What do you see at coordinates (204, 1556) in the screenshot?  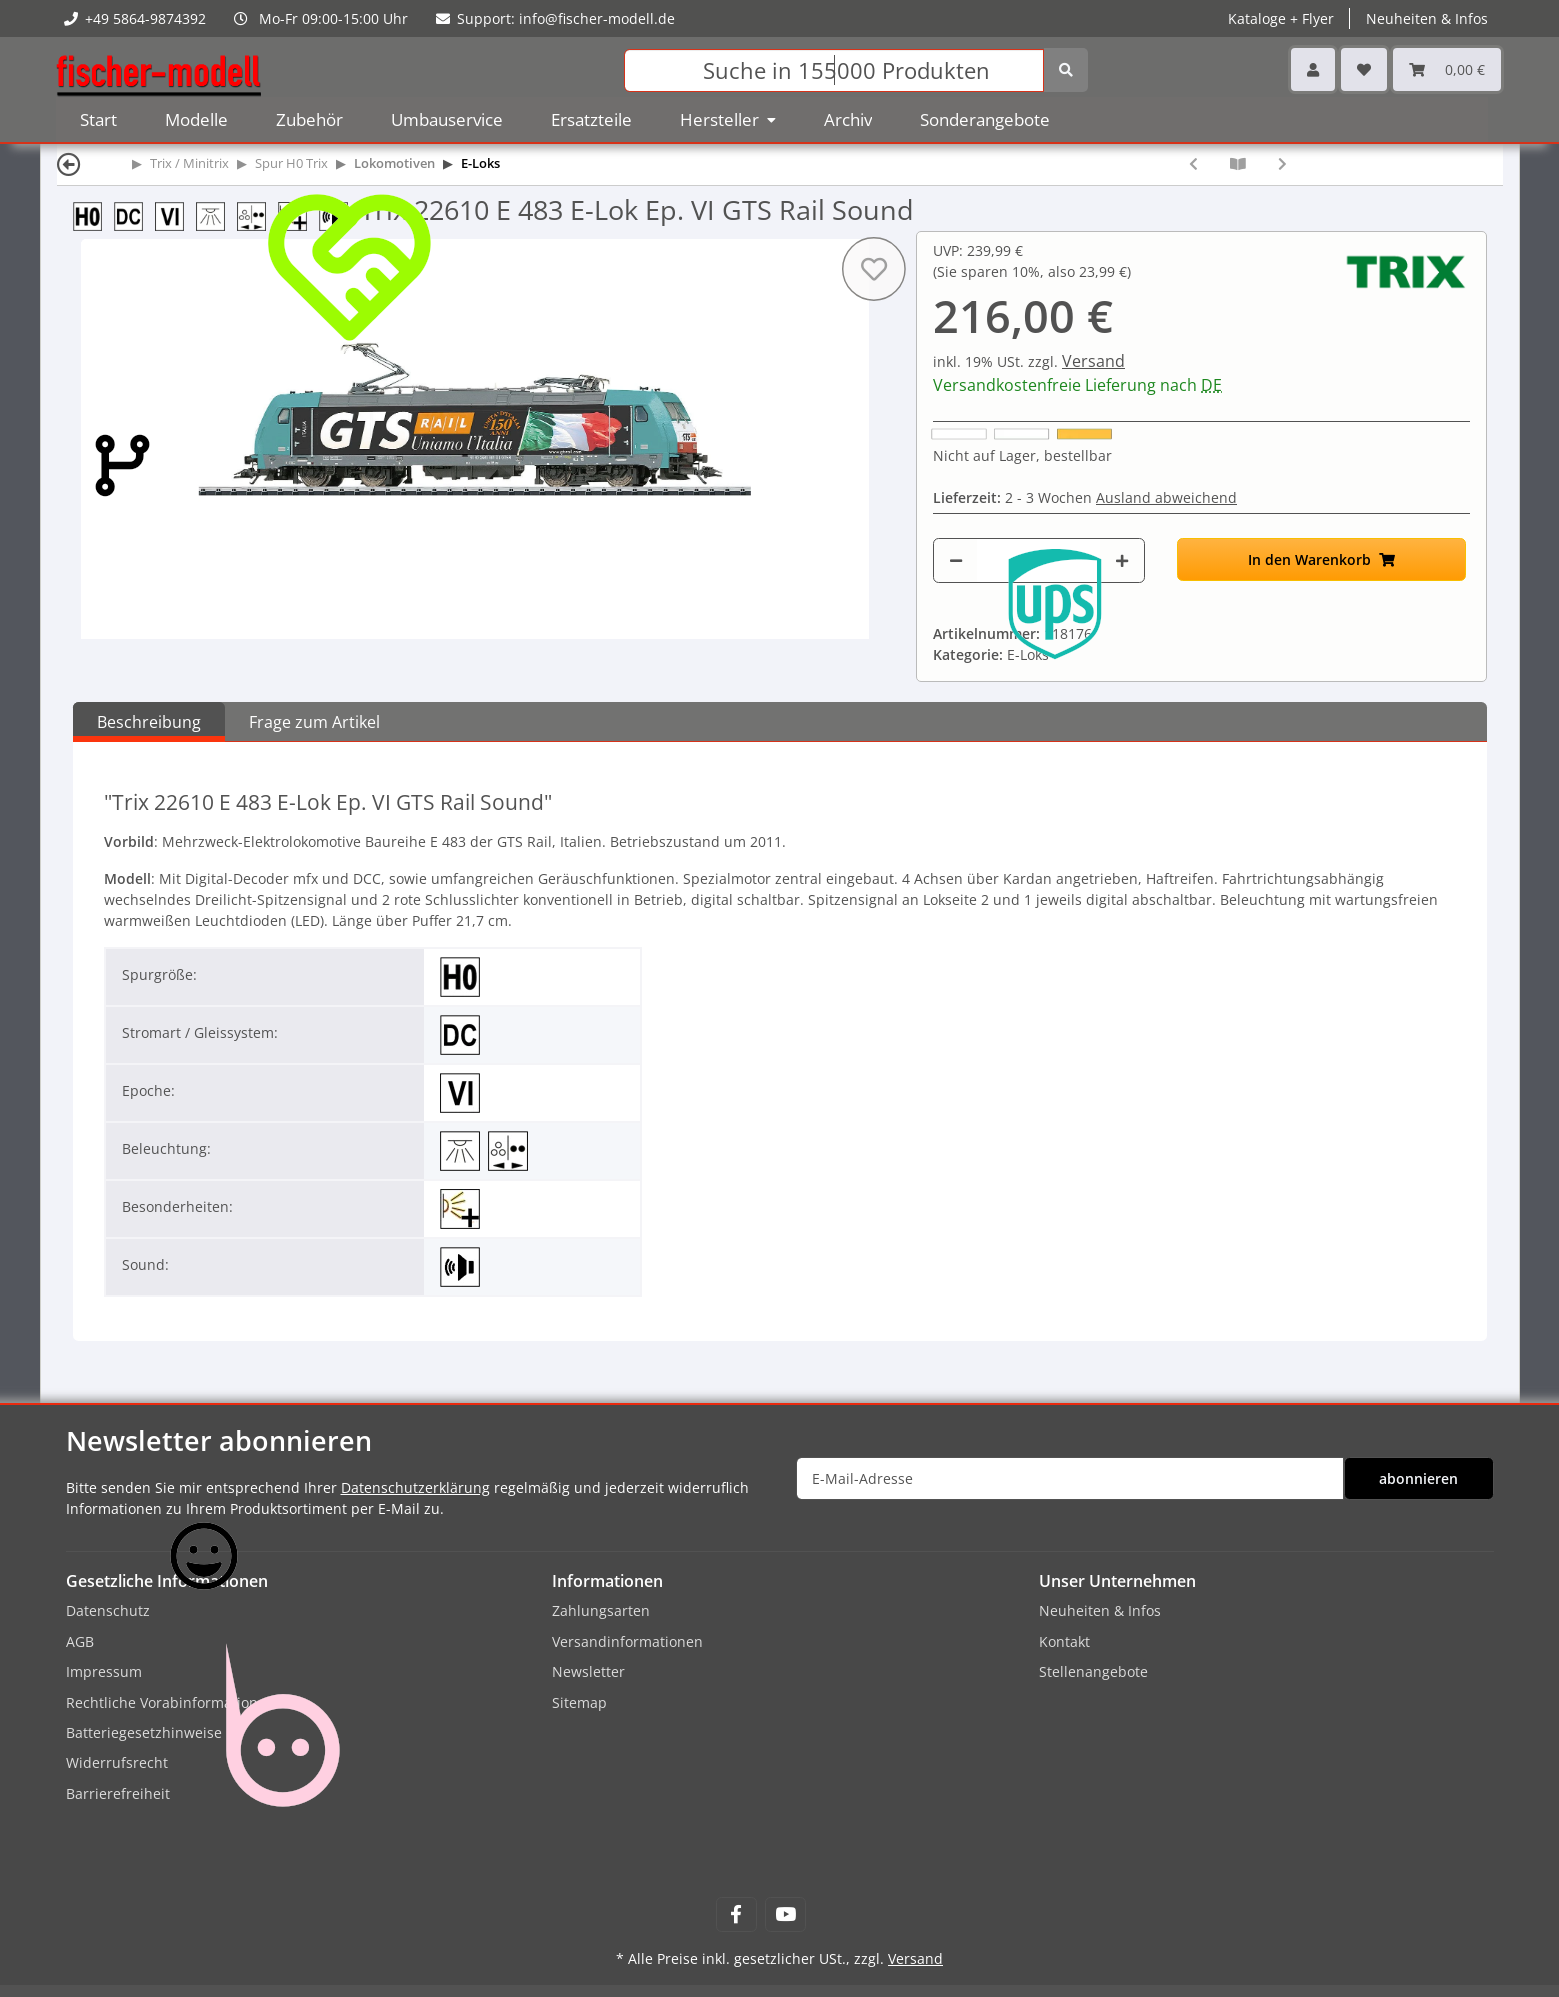 I see `add an emoji or reaction to a message` at bounding box center [204, 1556].